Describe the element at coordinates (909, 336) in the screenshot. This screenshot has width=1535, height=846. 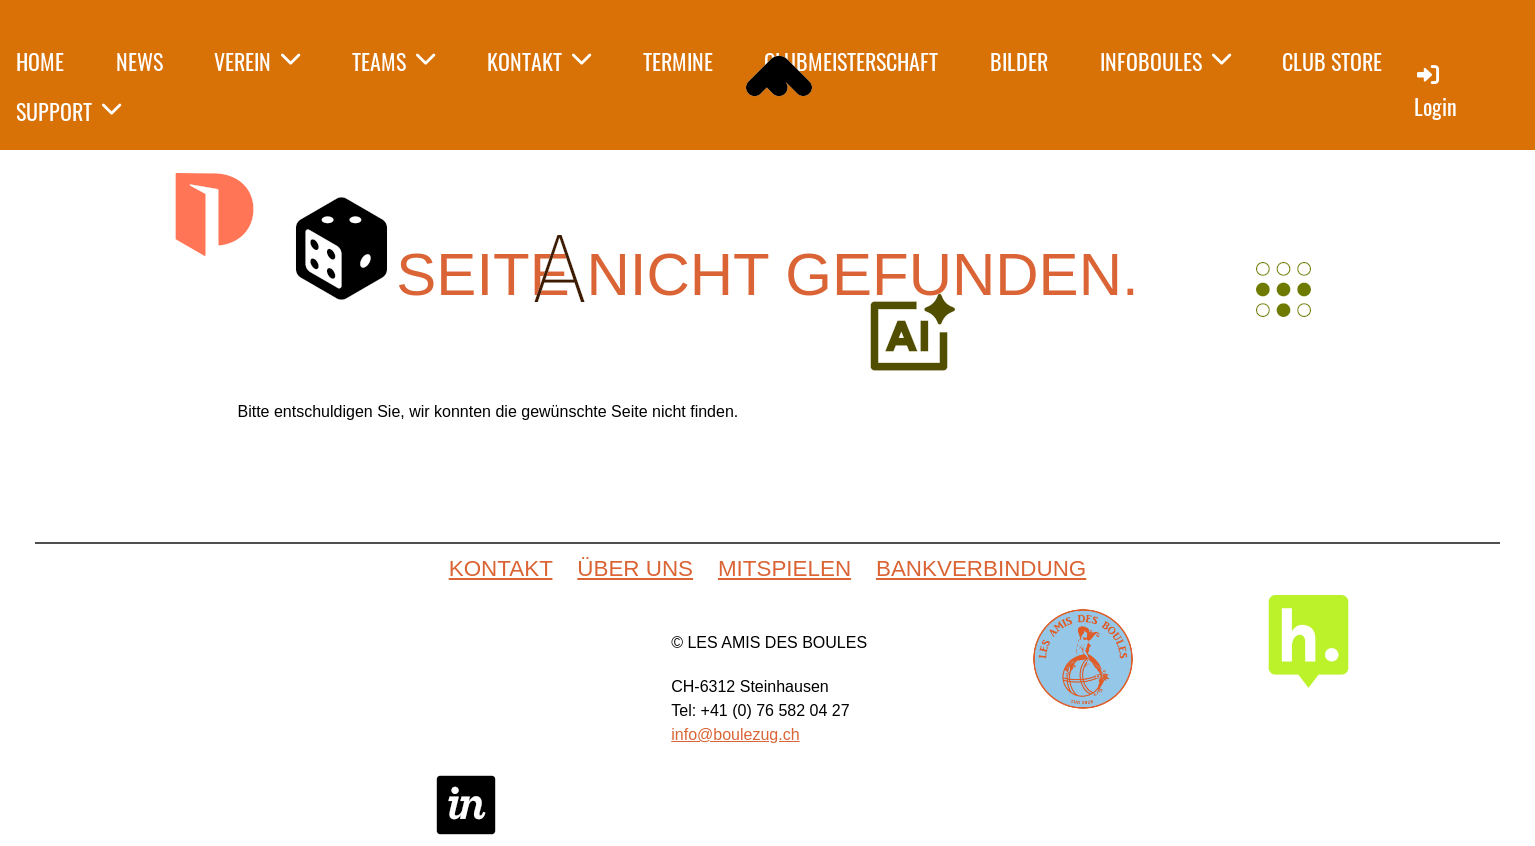
I see `generate content using AI` at that location.